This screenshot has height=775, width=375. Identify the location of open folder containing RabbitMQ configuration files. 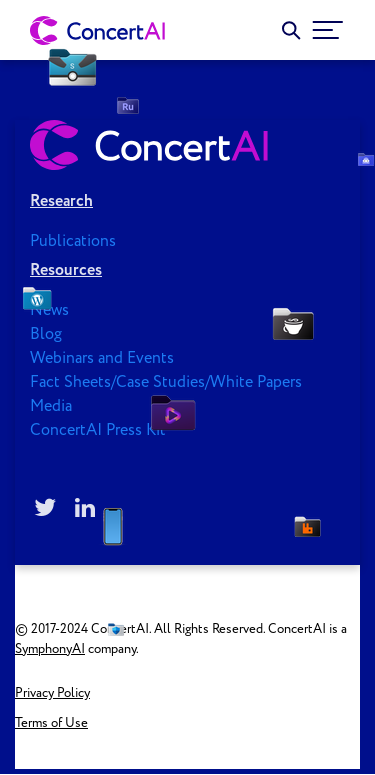
(307, 527).